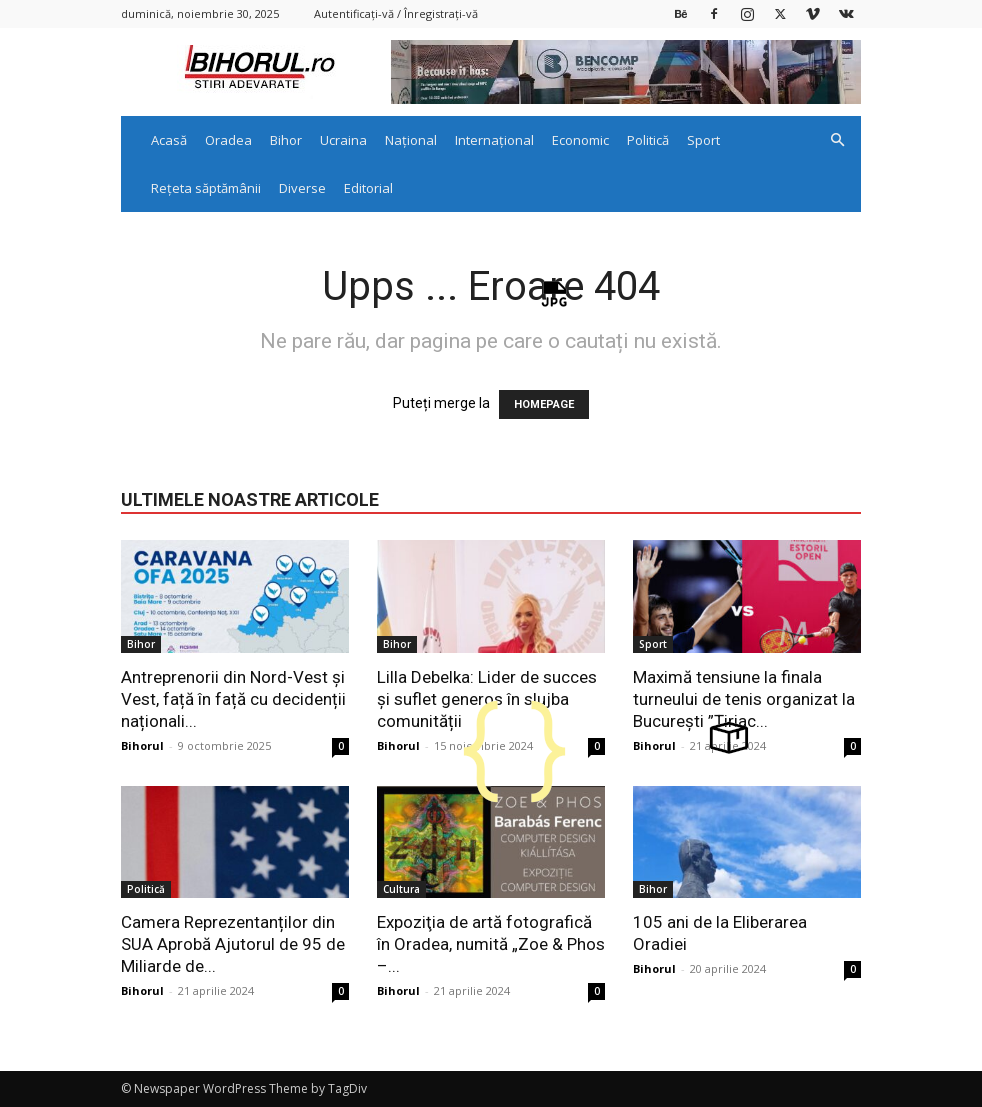  Describe the element at coordinates (555, 295) in the screenshot. I see `view or open a JPG image file` at that location.